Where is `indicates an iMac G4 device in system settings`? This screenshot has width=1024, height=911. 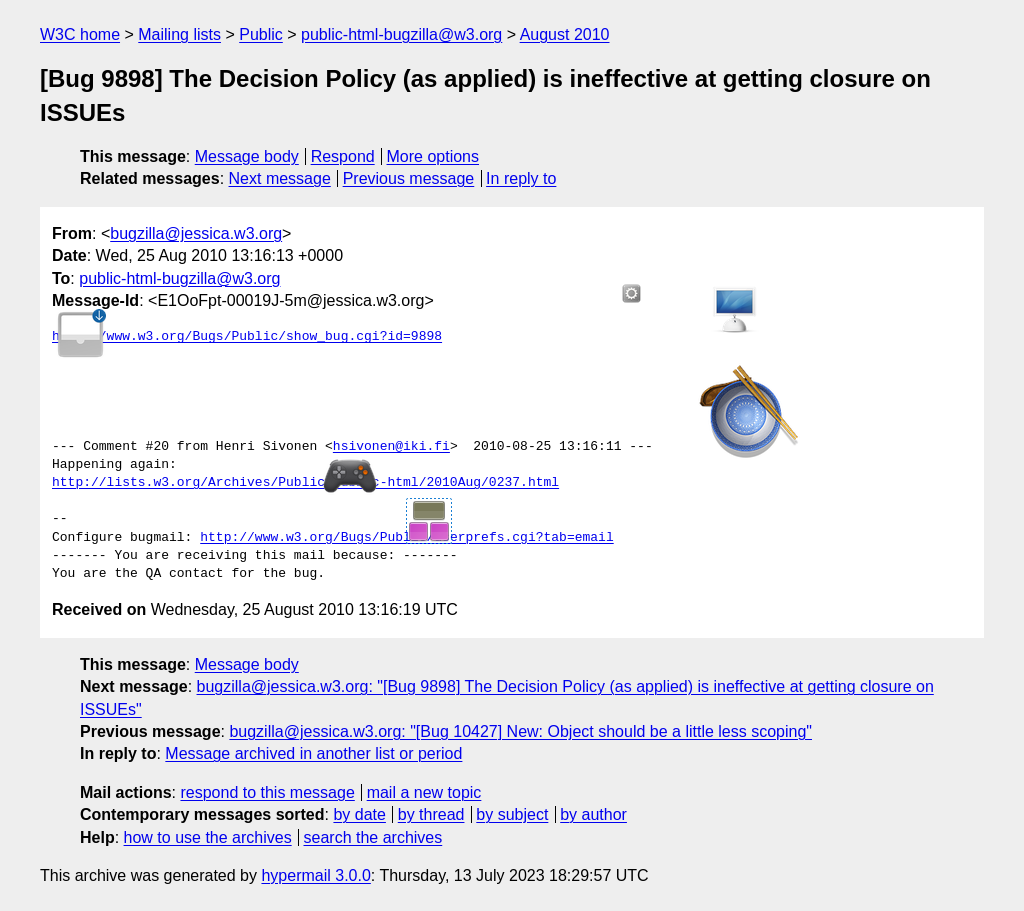
indicates an iMac G4 device in system settings is located at coordinates (734, 307).